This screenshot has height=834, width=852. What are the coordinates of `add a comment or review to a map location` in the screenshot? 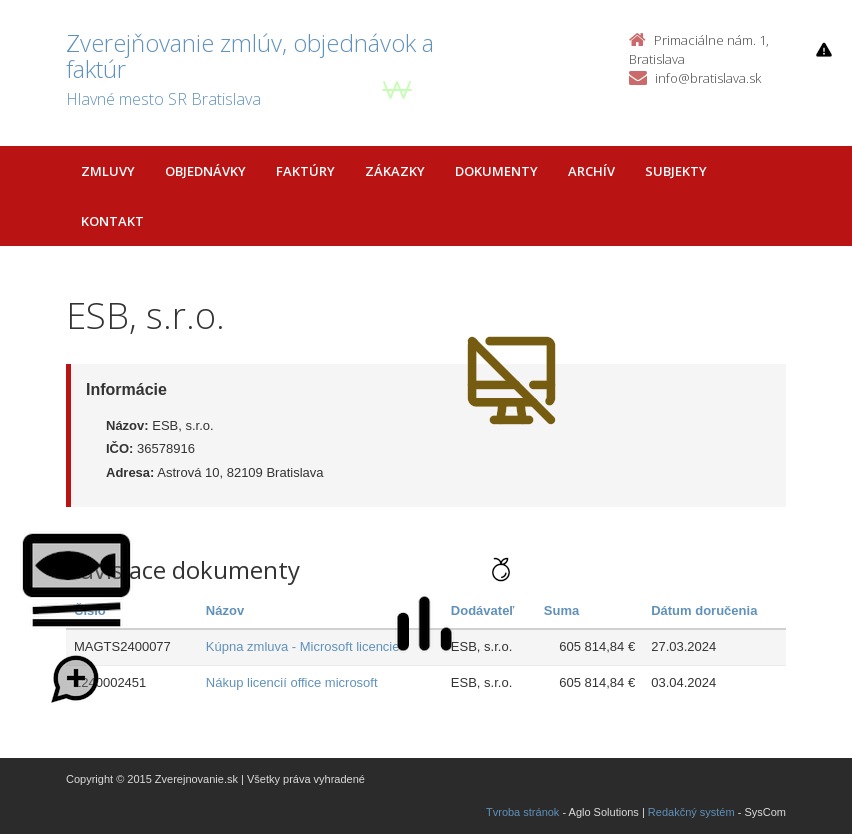 It's located at (76, 678).